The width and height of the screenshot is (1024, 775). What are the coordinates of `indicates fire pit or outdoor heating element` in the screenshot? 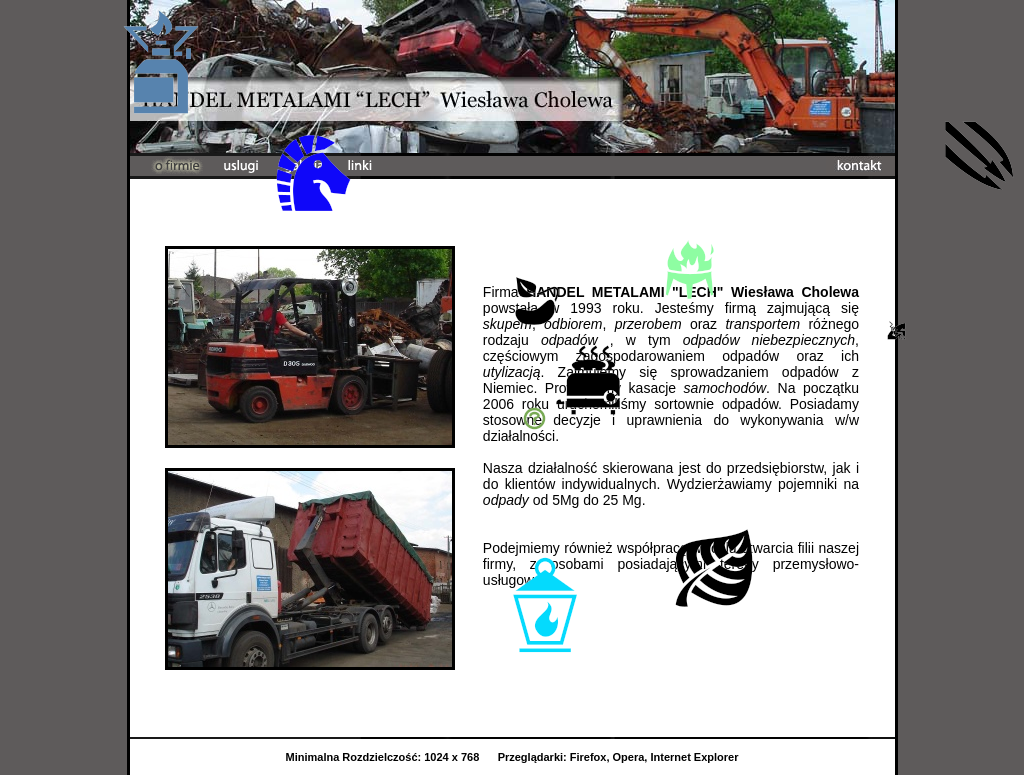 It's located at (689, 269).